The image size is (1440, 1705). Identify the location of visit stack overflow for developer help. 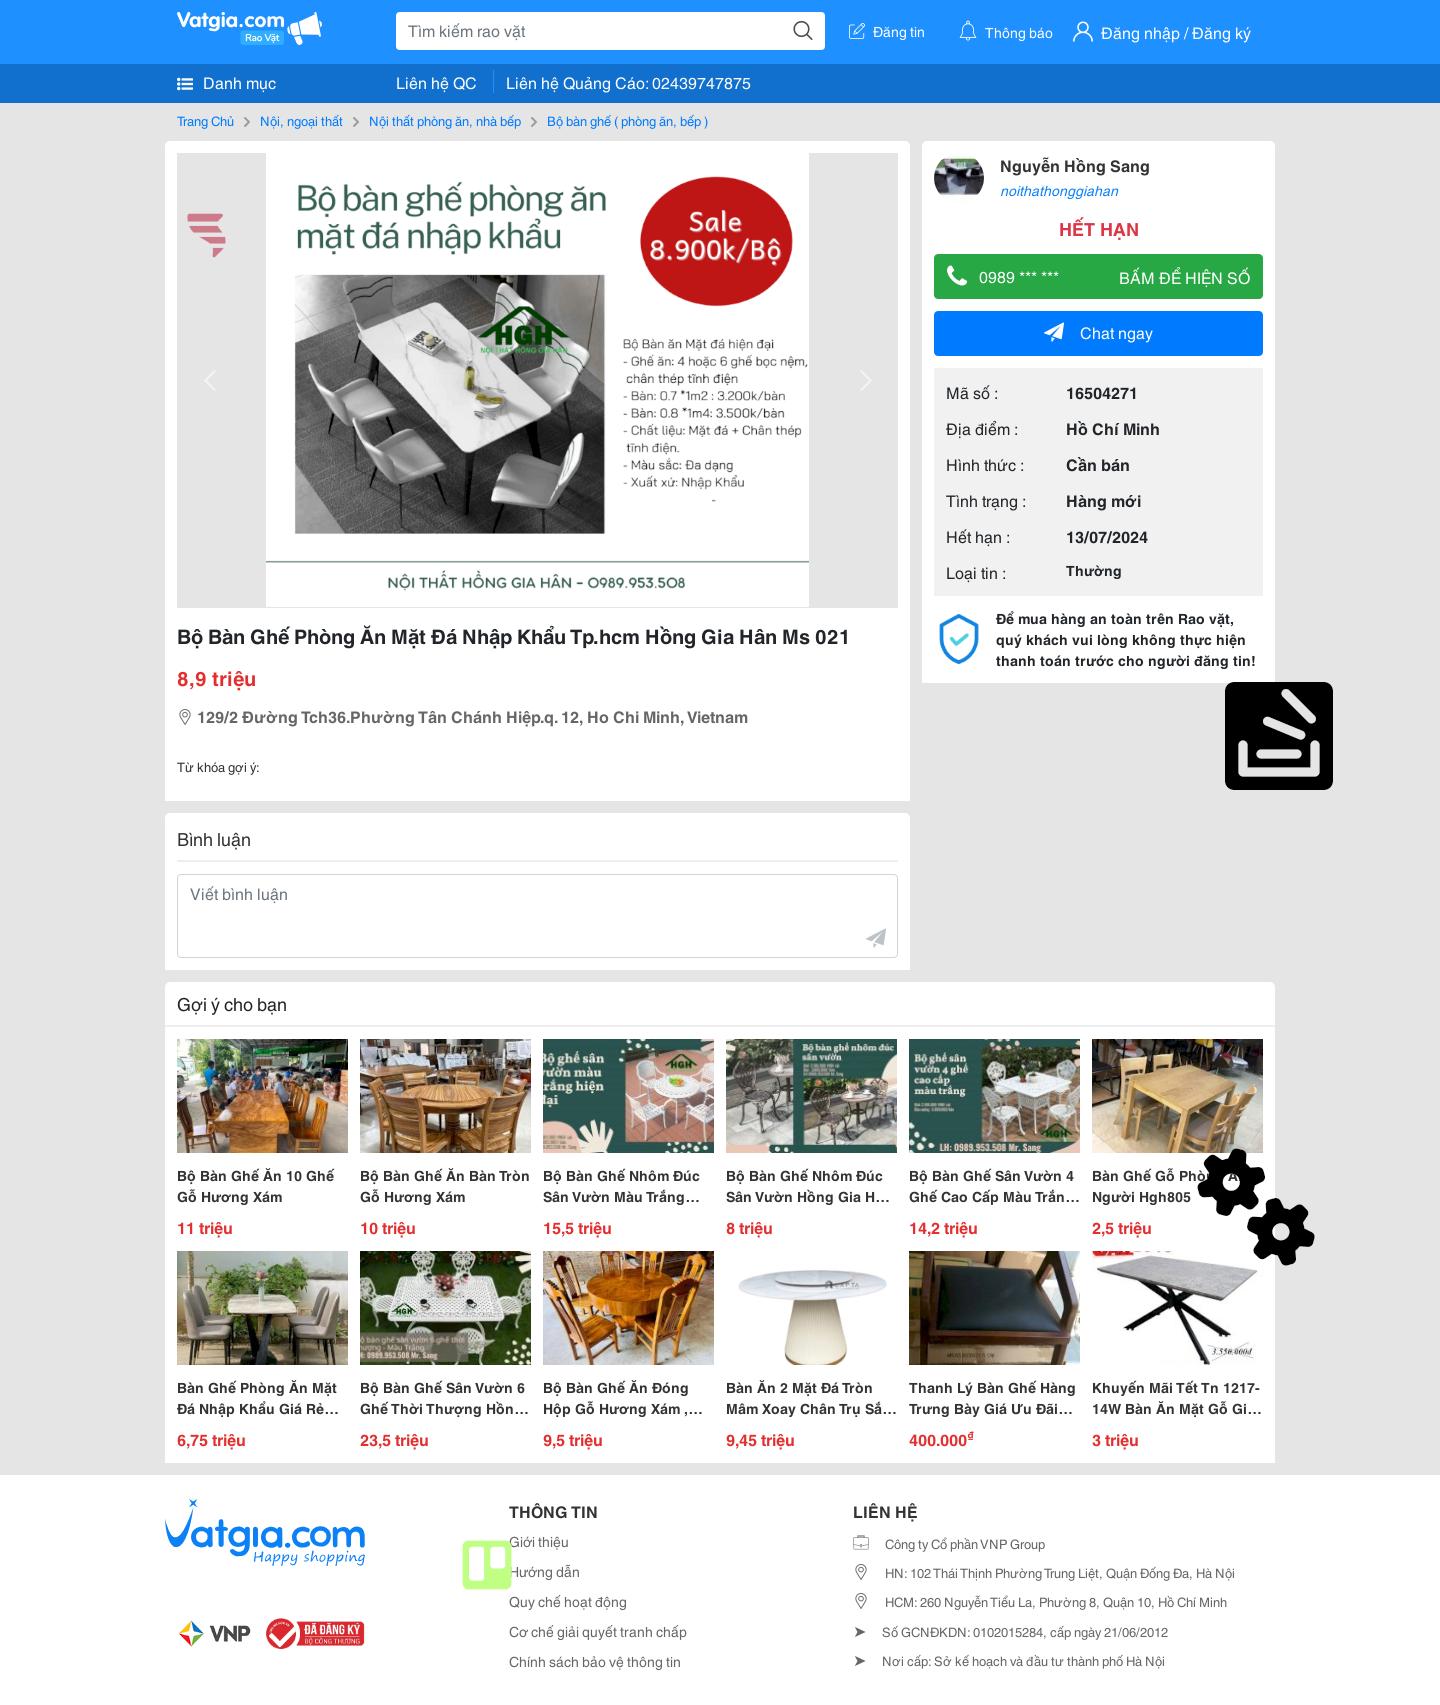
(1279, 736).